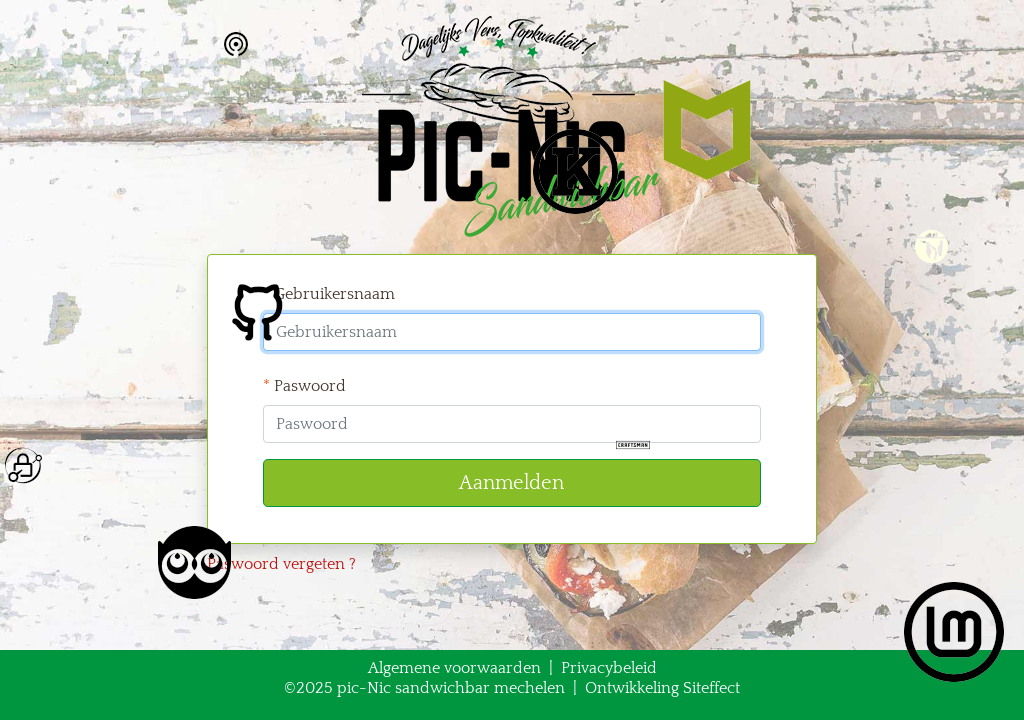  What do you see at coordinates (194, 562) in the screenshot?
I see `visit ulule crowdfunding platform` at bounding box center [194, 562].